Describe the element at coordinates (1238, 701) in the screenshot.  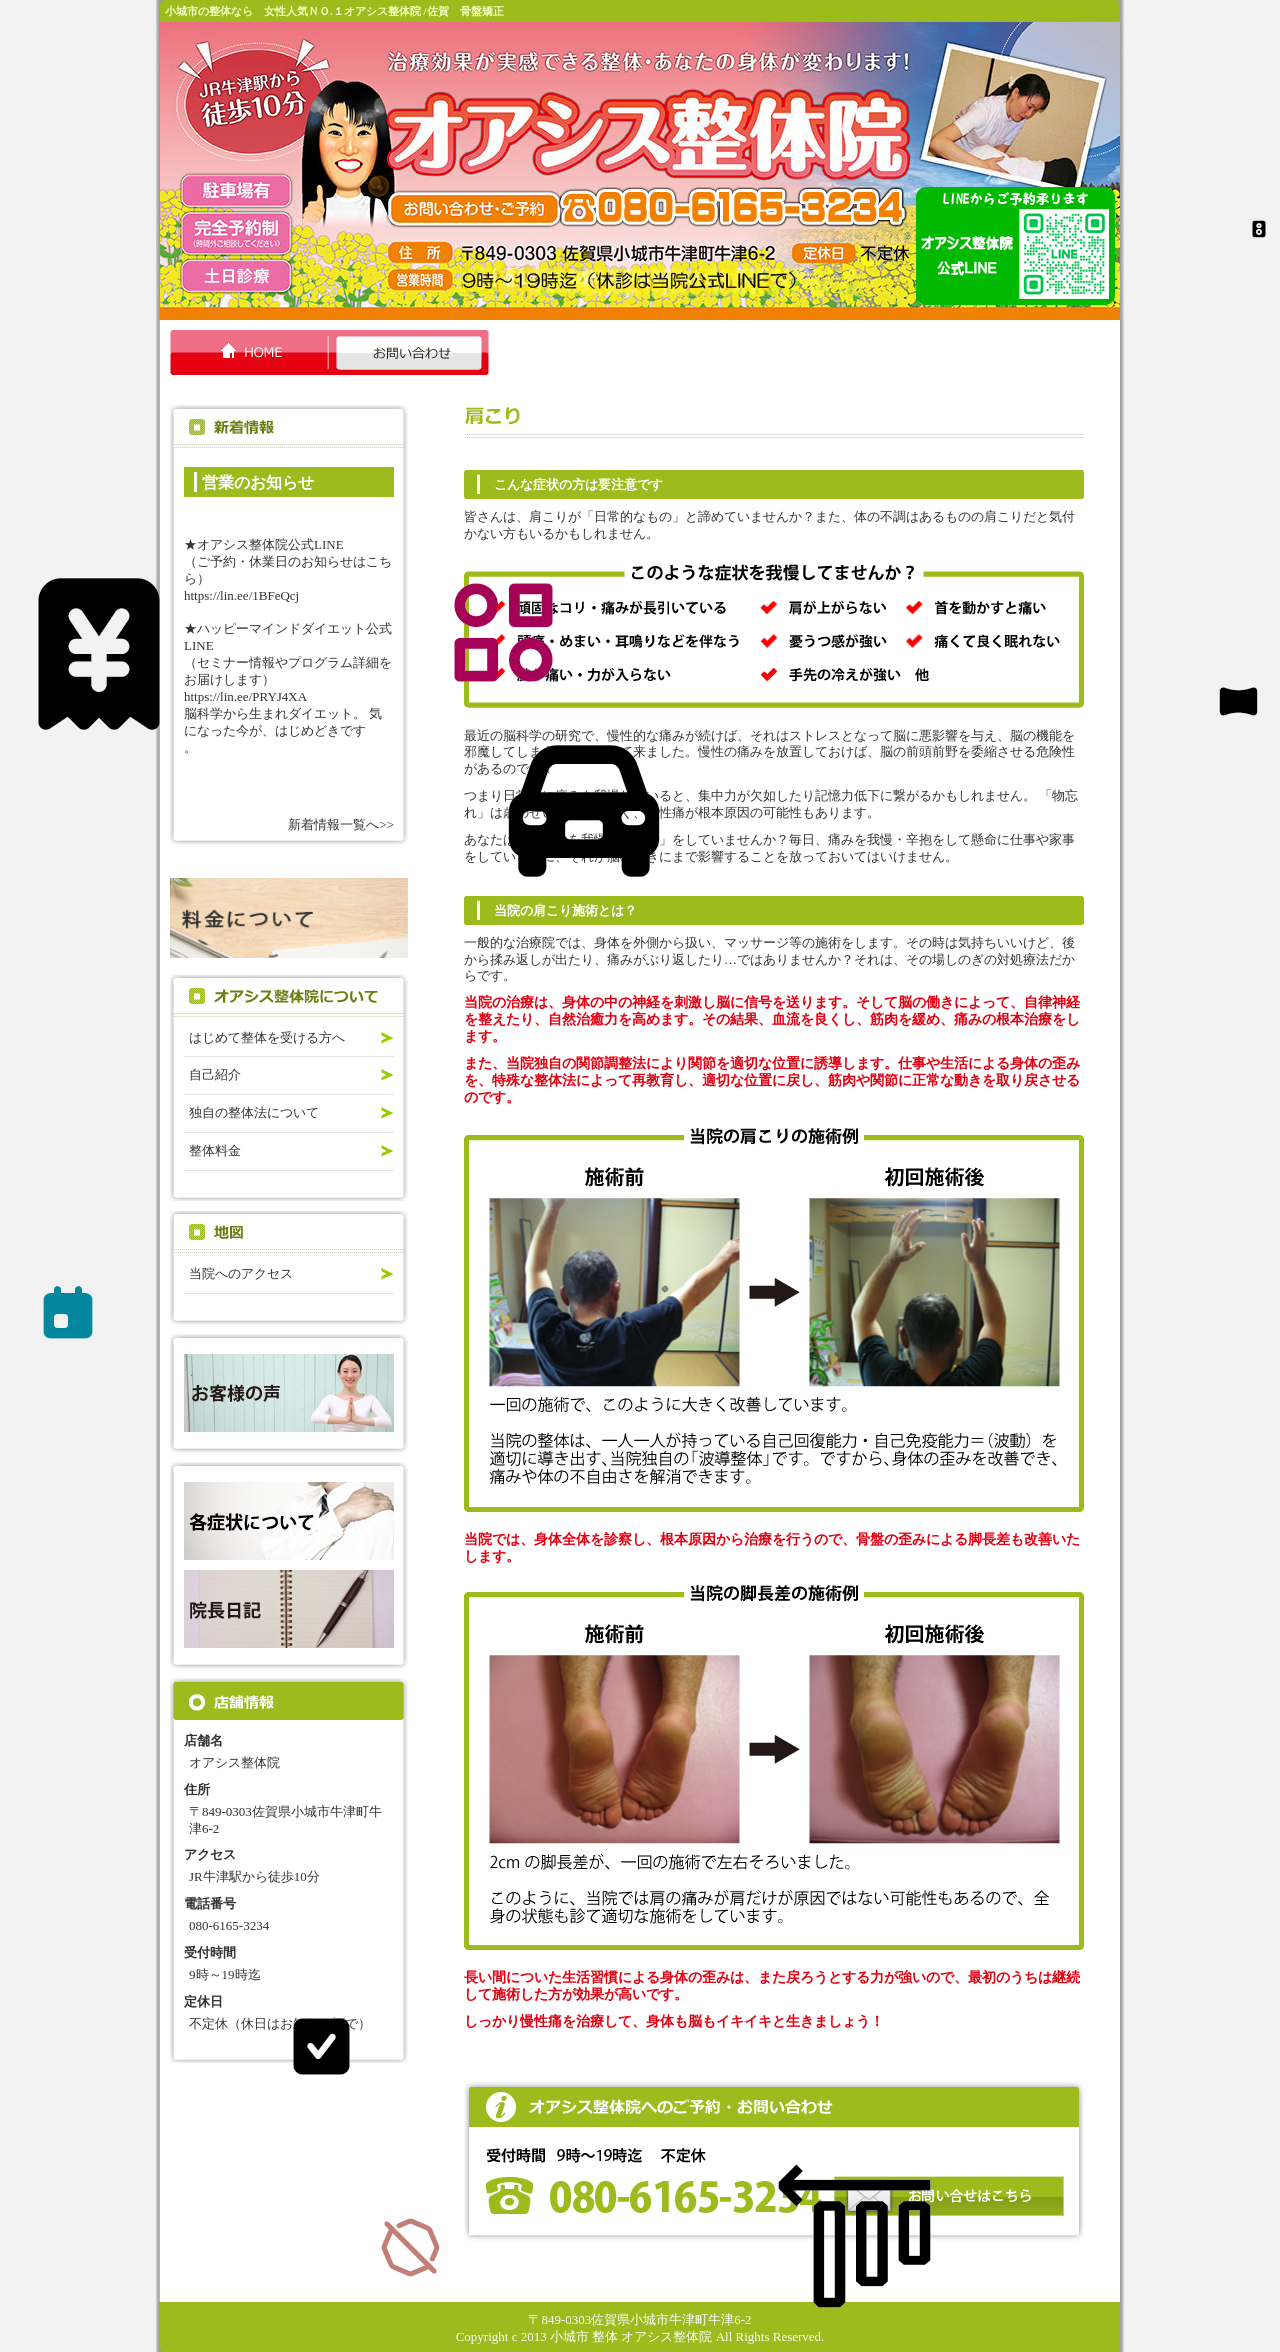
I see `switch to panorama photo mode` at that location.